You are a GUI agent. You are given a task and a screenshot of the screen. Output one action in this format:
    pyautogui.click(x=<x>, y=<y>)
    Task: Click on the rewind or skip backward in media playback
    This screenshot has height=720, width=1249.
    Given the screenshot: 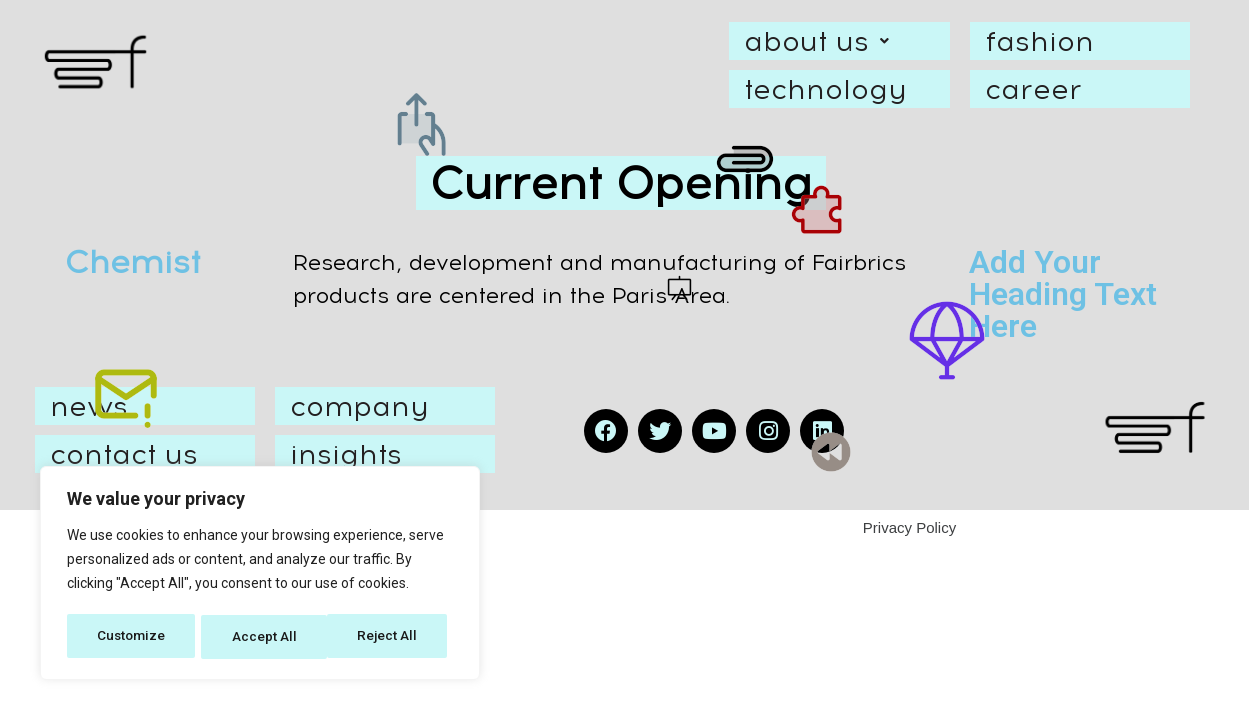 What is the action you would take?
    pyautogui.click(x=831, y=452)
    